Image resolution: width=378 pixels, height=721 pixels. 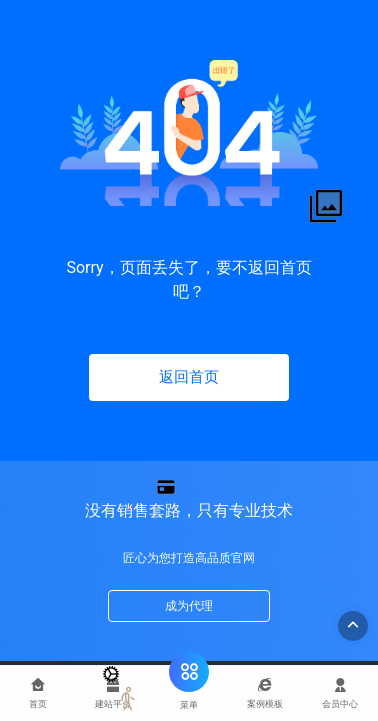 I want to click on select walking directions, so click(x=128, y=698).